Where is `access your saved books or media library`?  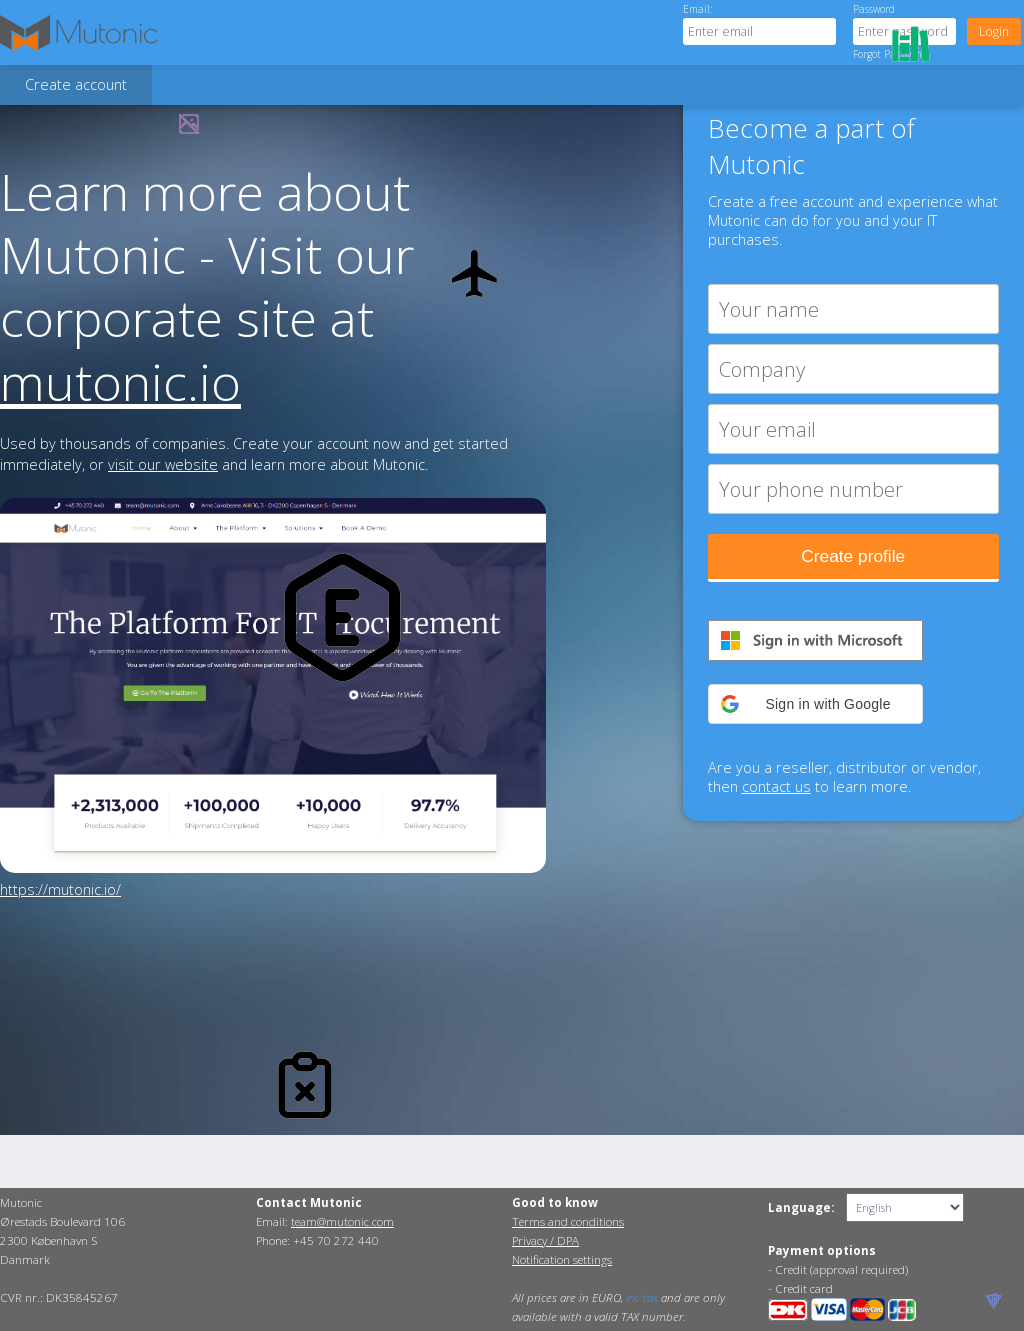
access your saved books or media library is located at coordinates (911, 44).